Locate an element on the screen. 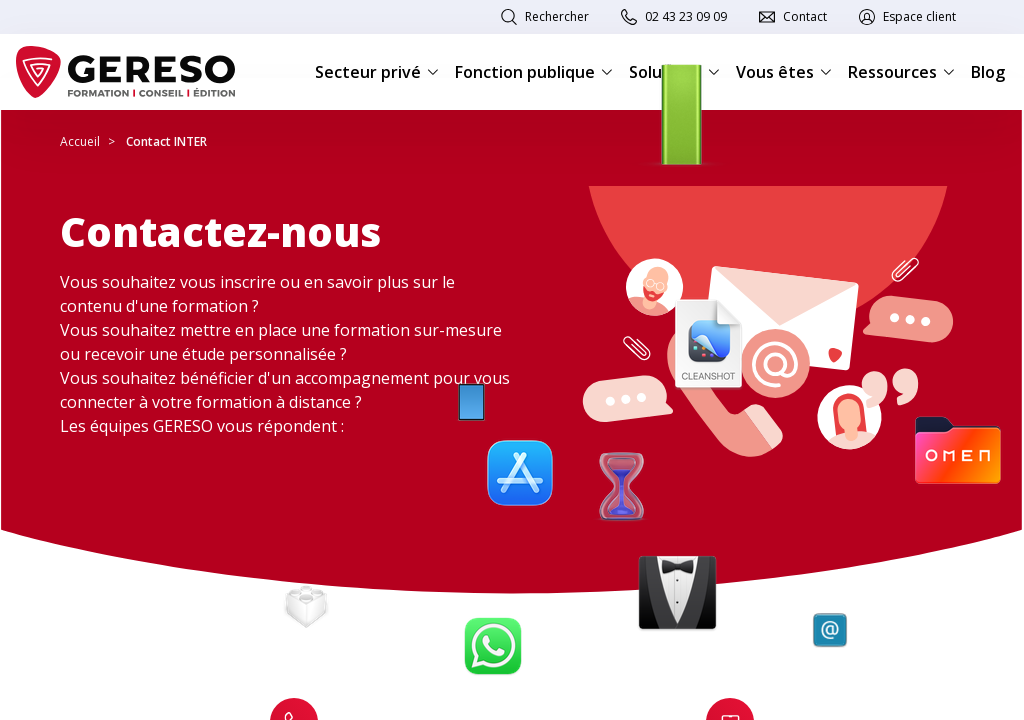 The height and width of the screenshot is (720, 1024). a quicklook plugin or generator component is located at coordinates (306, 607).